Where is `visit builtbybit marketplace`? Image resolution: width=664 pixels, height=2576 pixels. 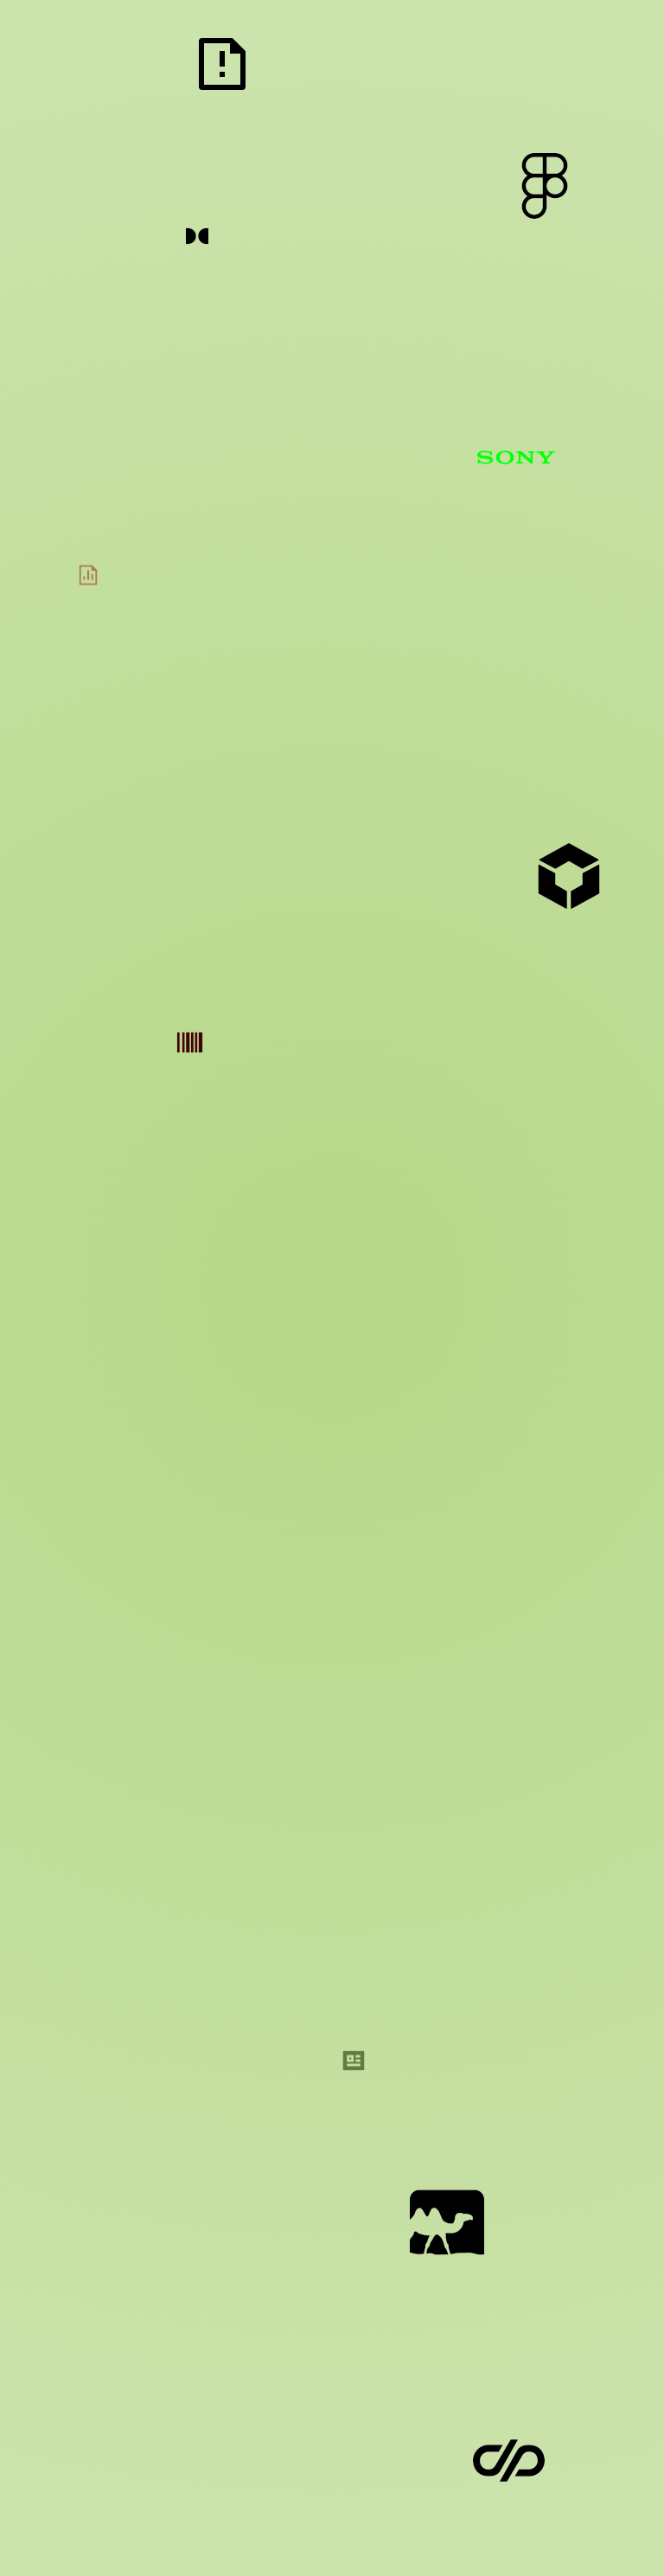 visit builtbybit marketplace is located at coordinates (569, 876).